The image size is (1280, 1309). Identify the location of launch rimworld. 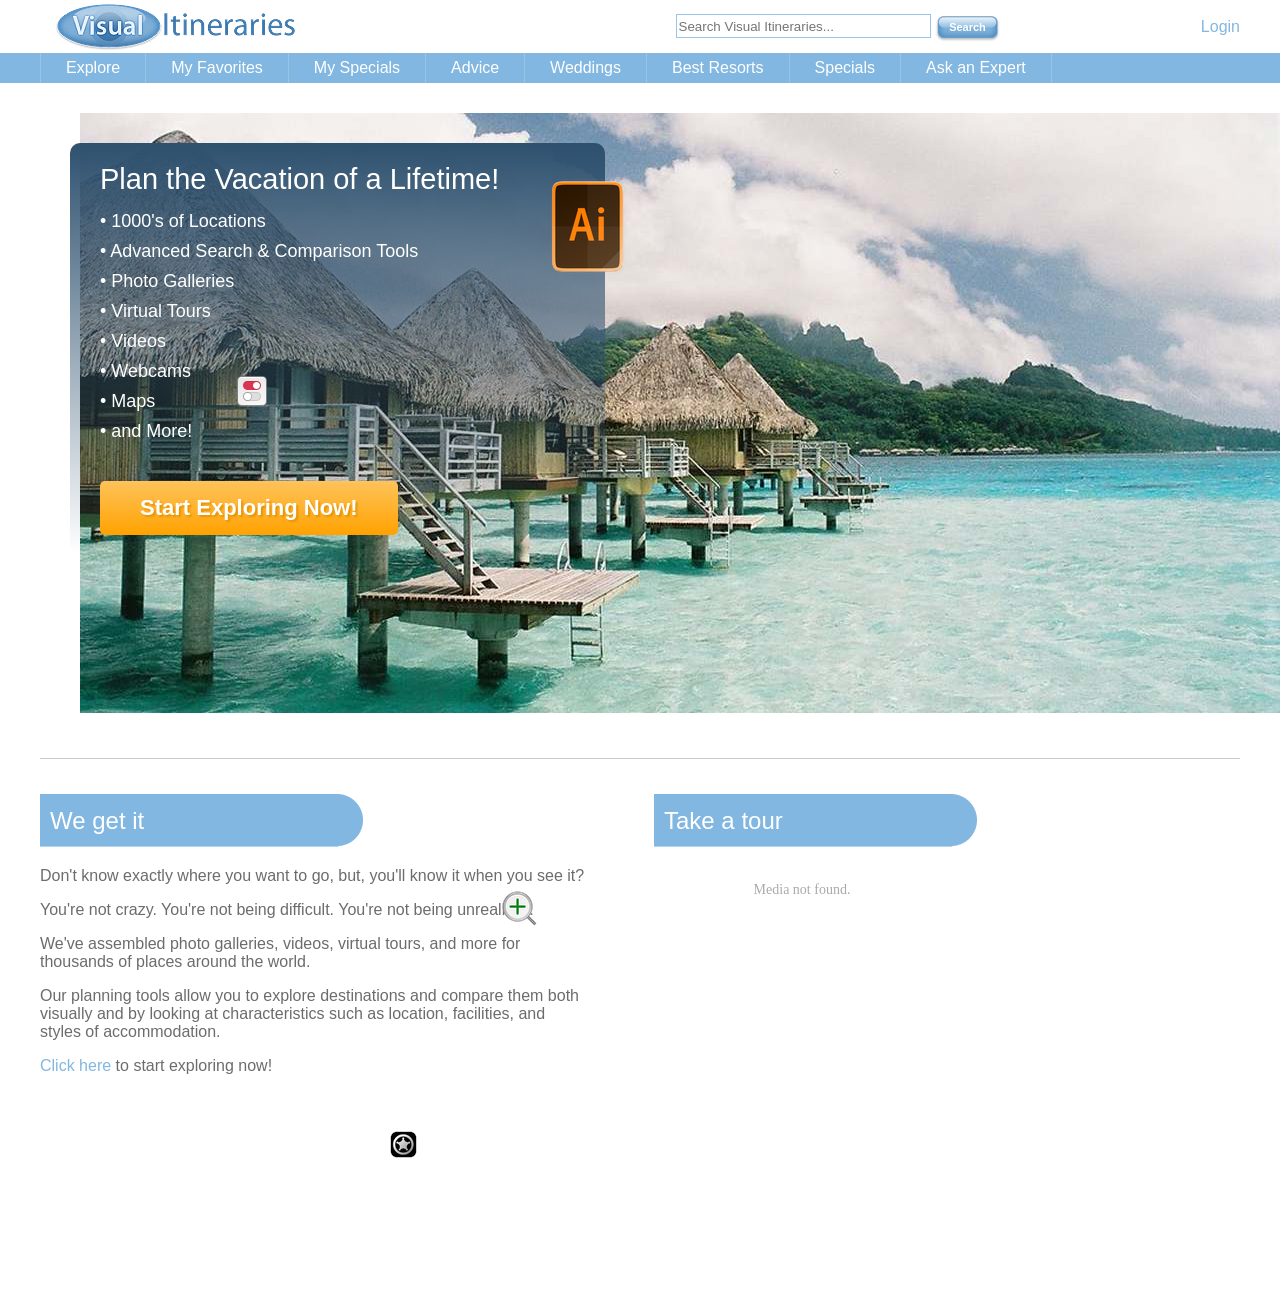
(403, 1144).